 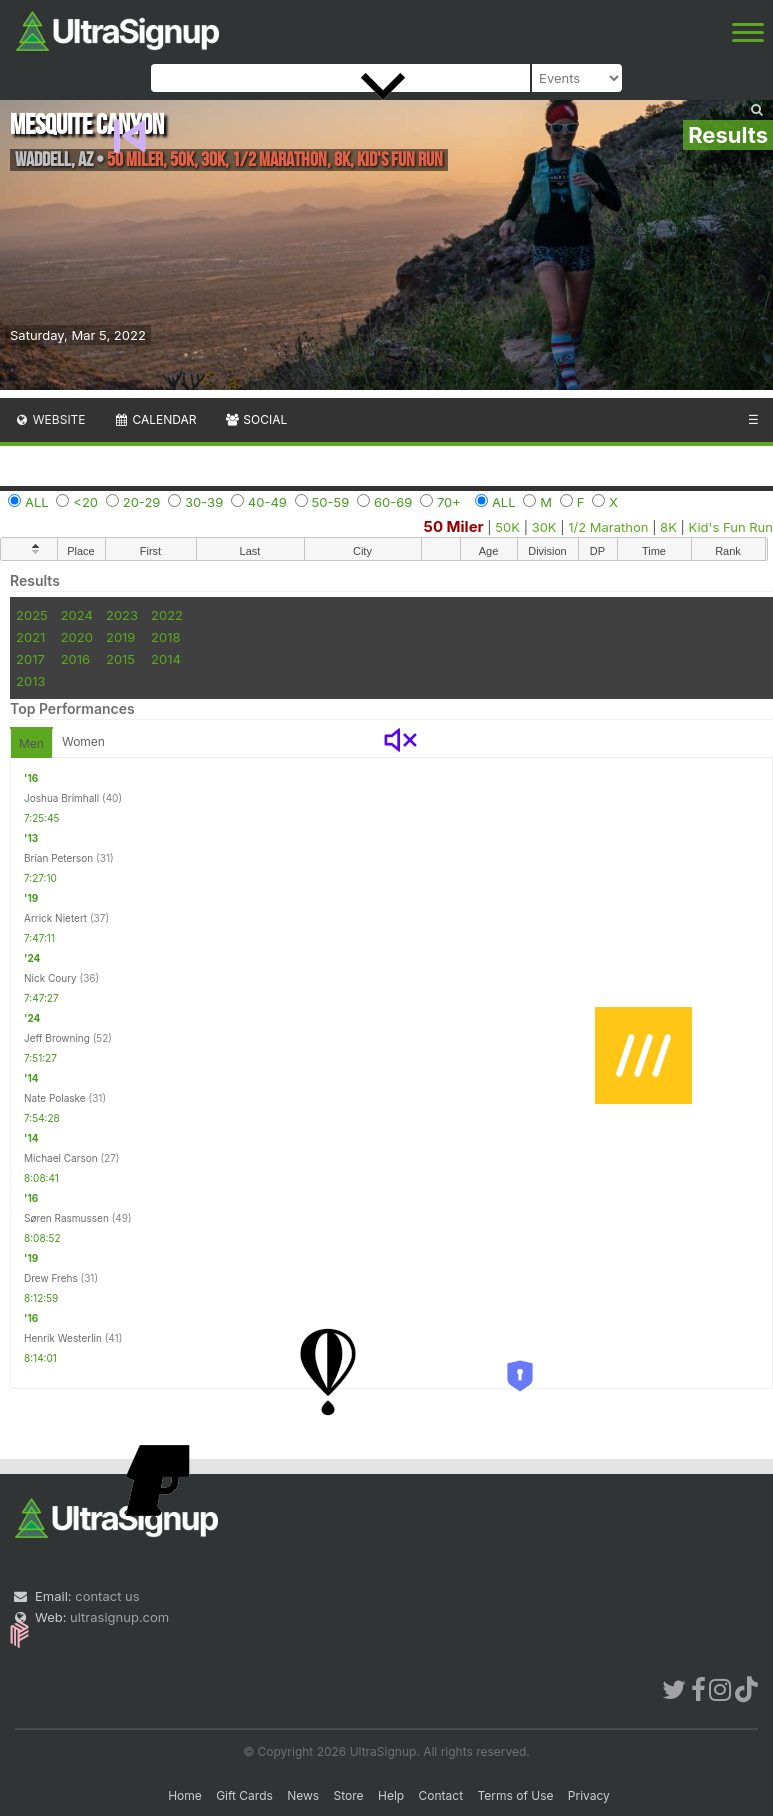 What do you see at coordinates (400, 740) in the screenshot?
I see `mute audio or sound` at bounding box center [400, 740].